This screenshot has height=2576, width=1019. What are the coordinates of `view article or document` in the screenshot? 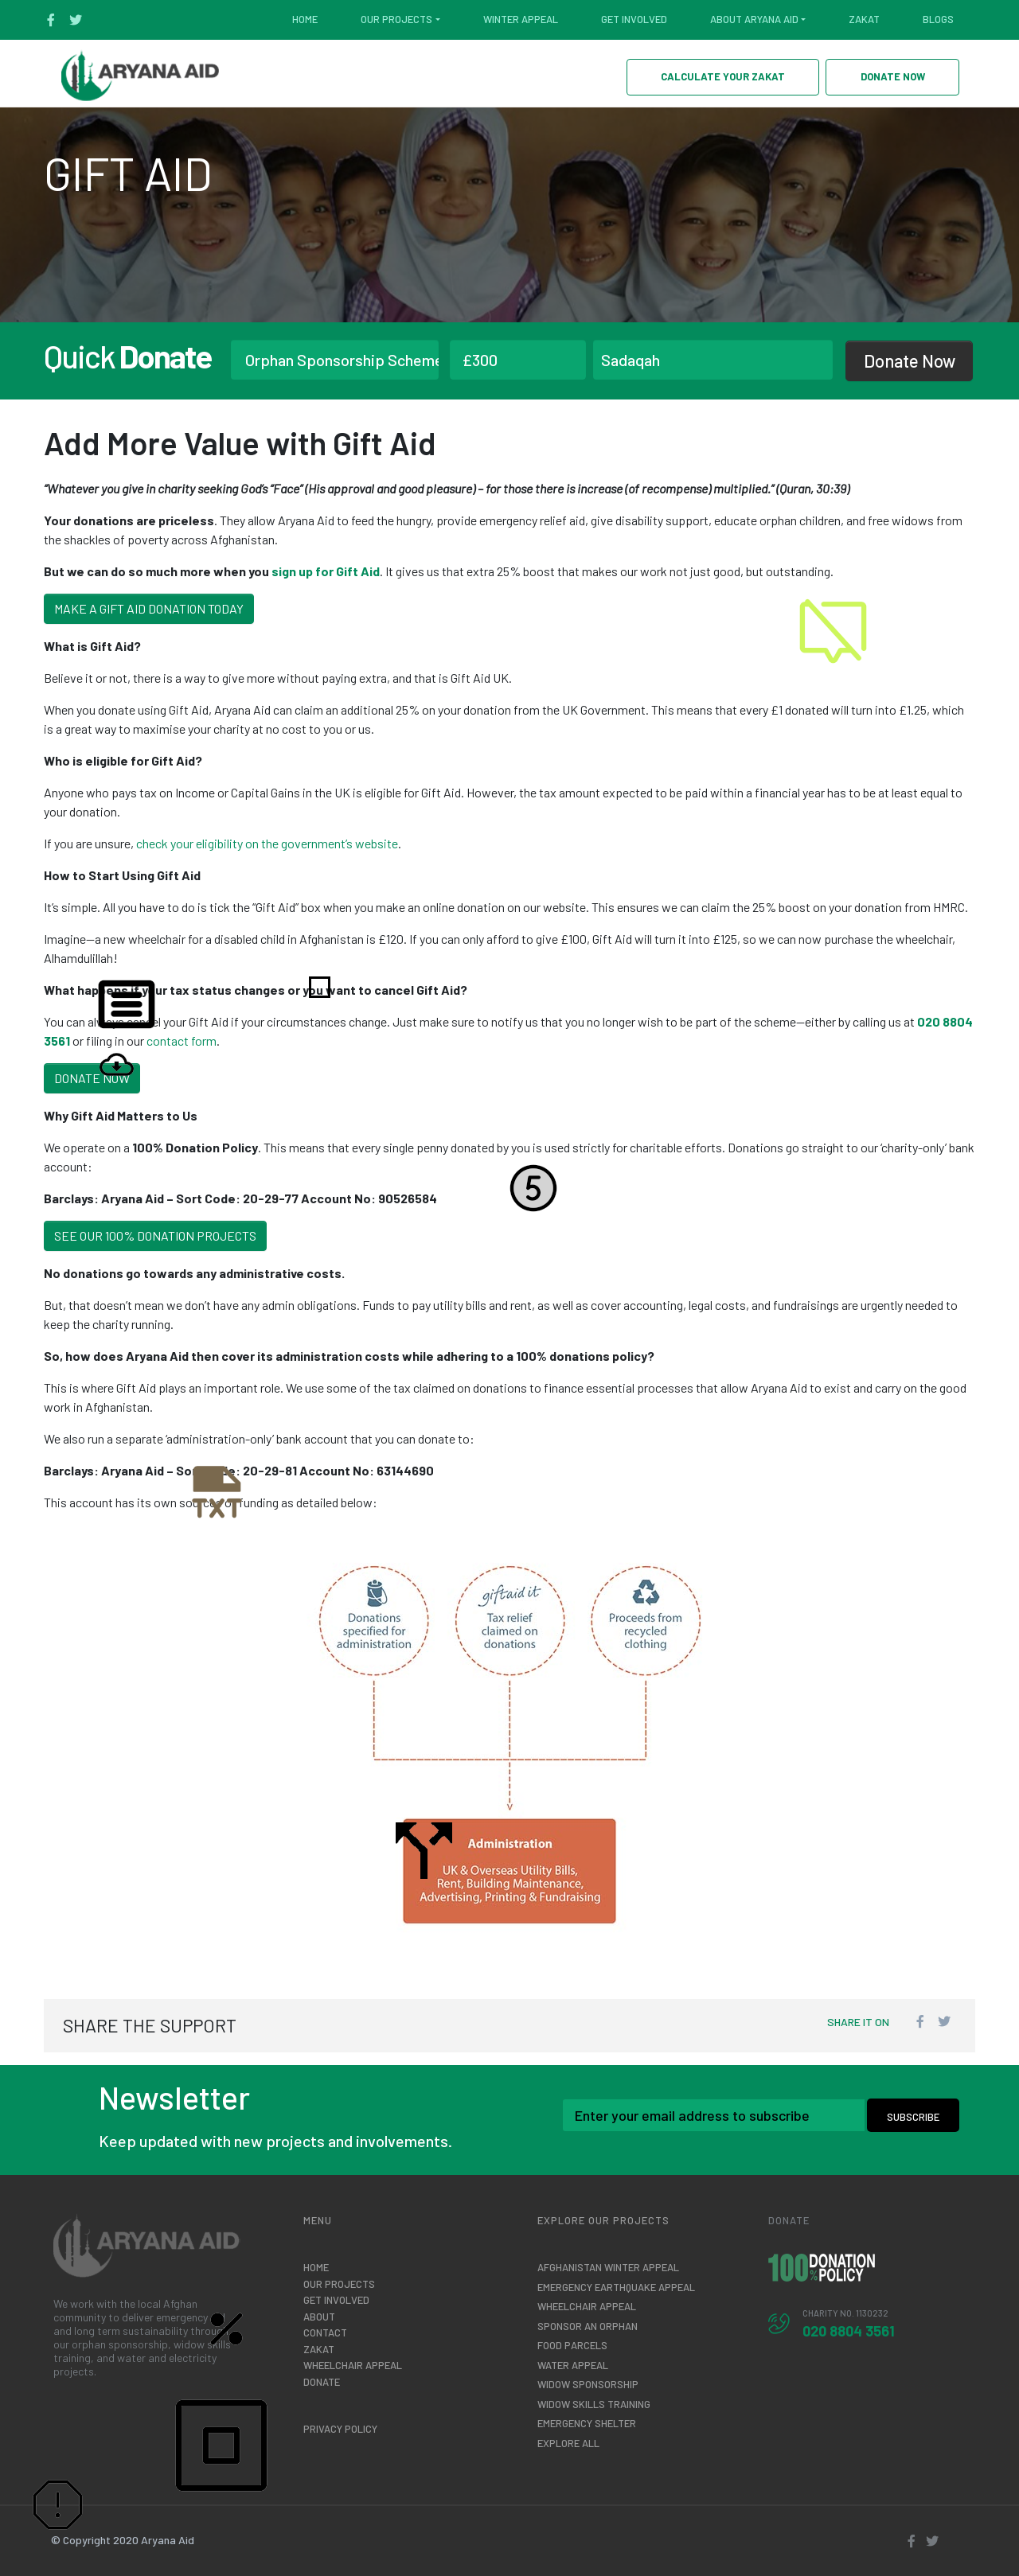 It's located at (127, 1004).